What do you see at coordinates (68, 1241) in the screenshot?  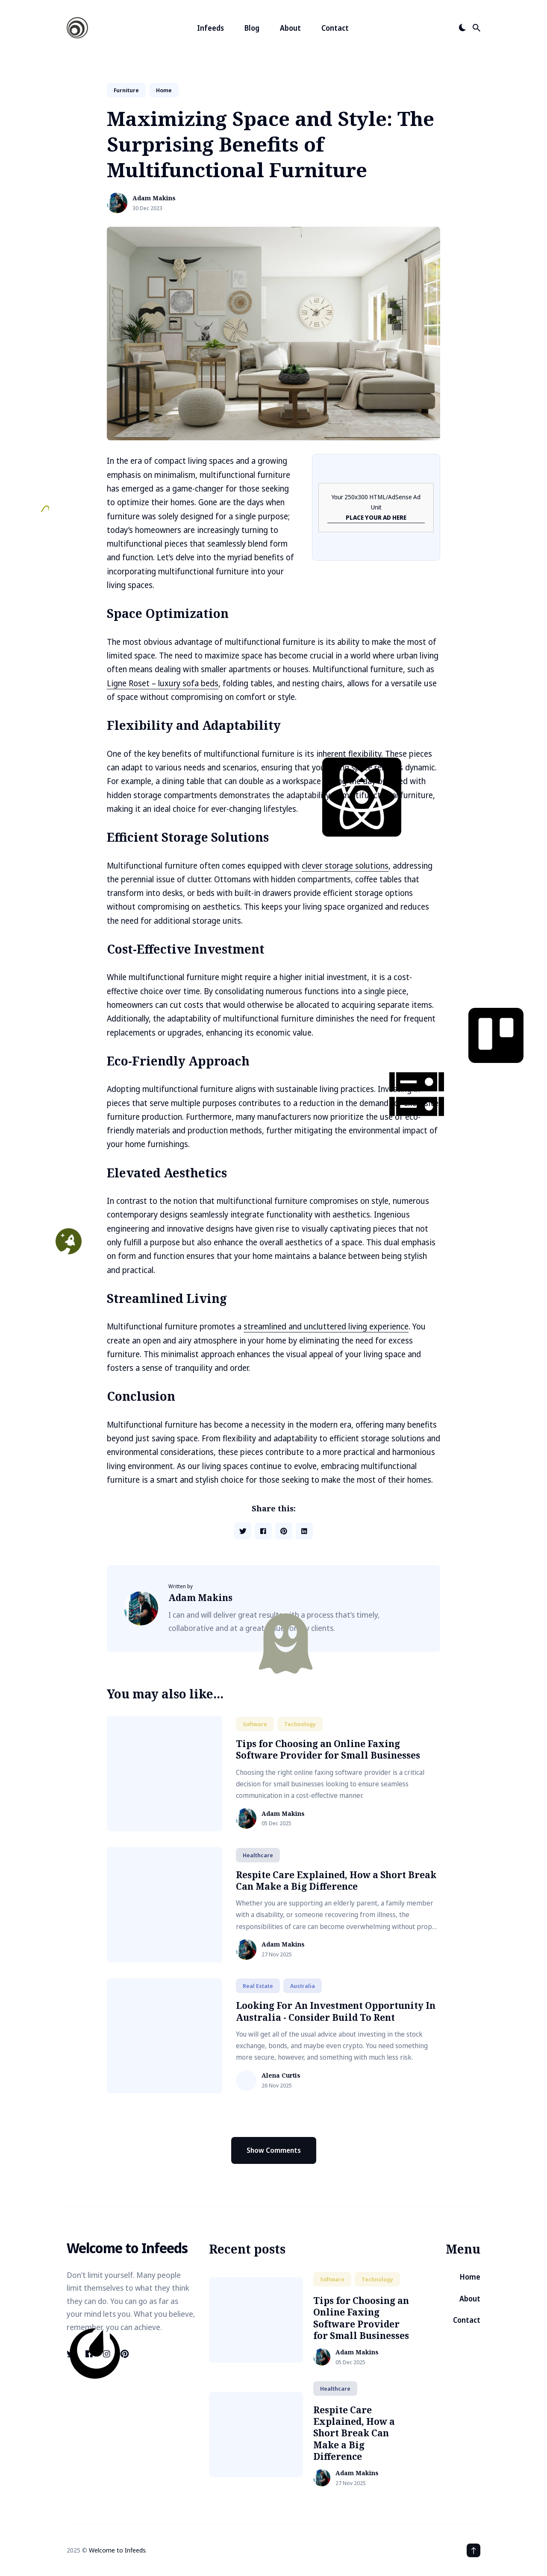 I see `starship cross-shell prompt branding` at bounding box center [68, 1241].